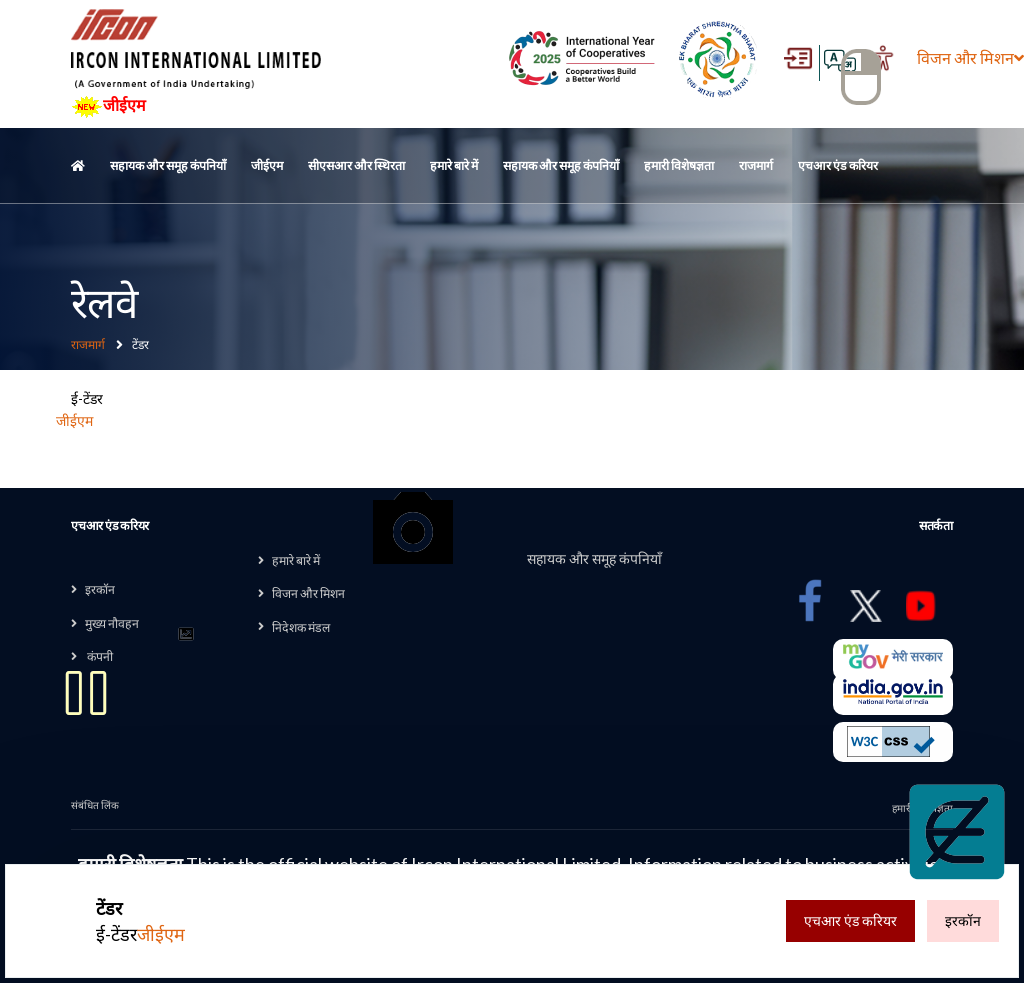 This screenshot has height=983, width=1024. What do you see at coordinates (861, 77) in the screenshot?
I see `right-click action indicator` at bounding box center [861, 77].